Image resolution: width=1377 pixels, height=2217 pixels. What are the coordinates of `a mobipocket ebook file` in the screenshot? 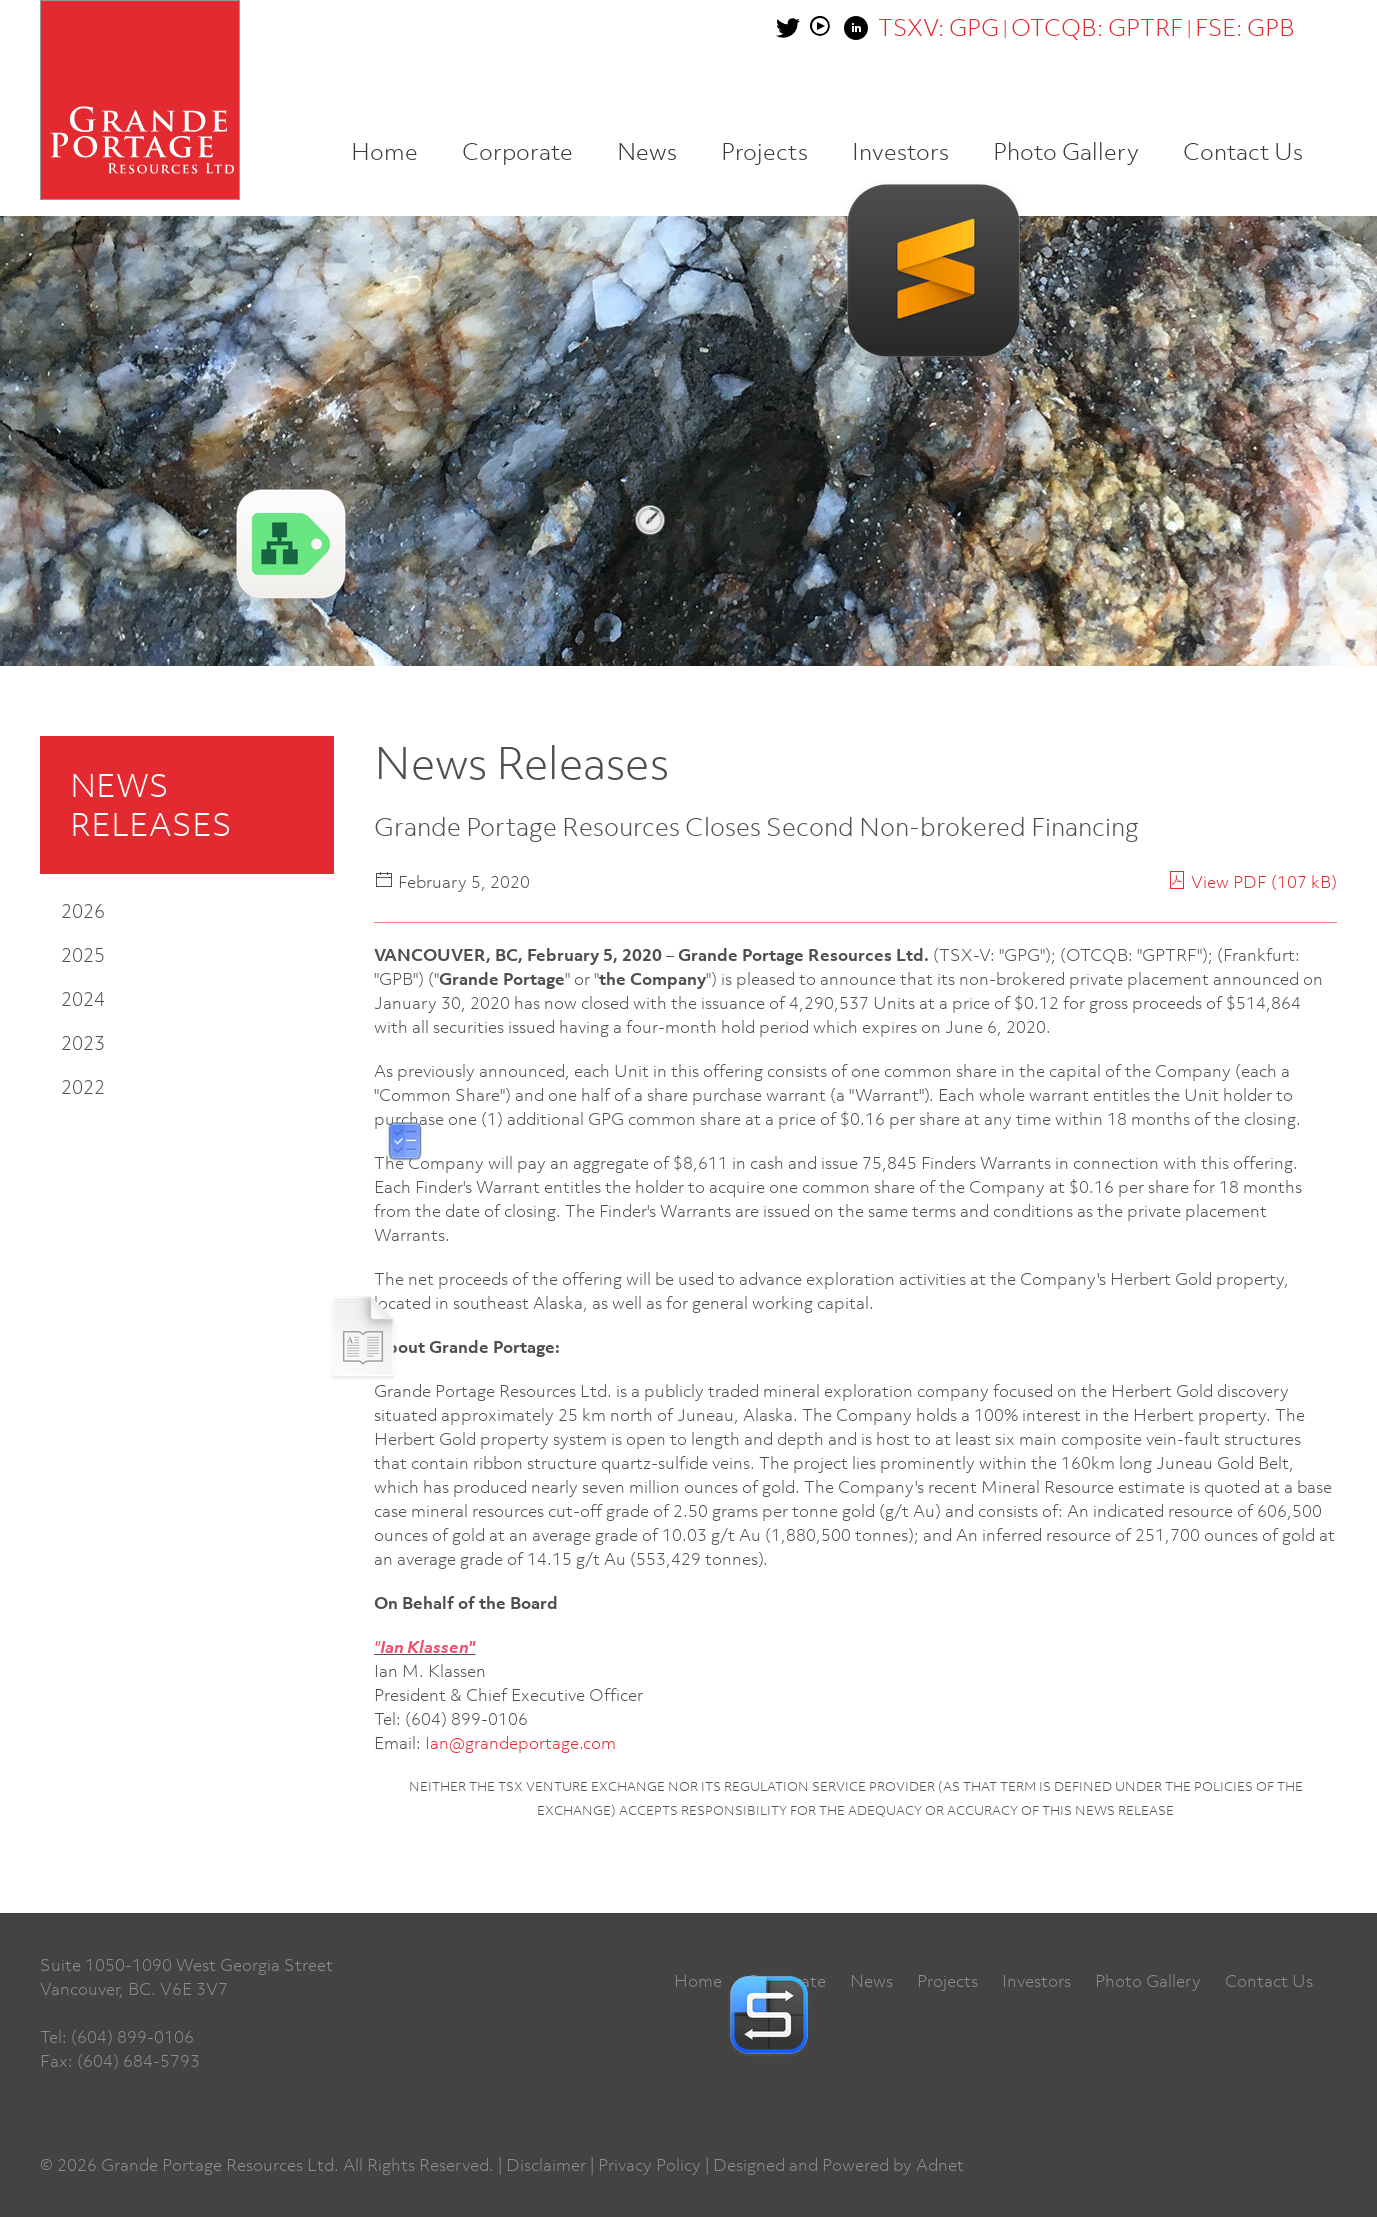 It's located at (363, 1338).